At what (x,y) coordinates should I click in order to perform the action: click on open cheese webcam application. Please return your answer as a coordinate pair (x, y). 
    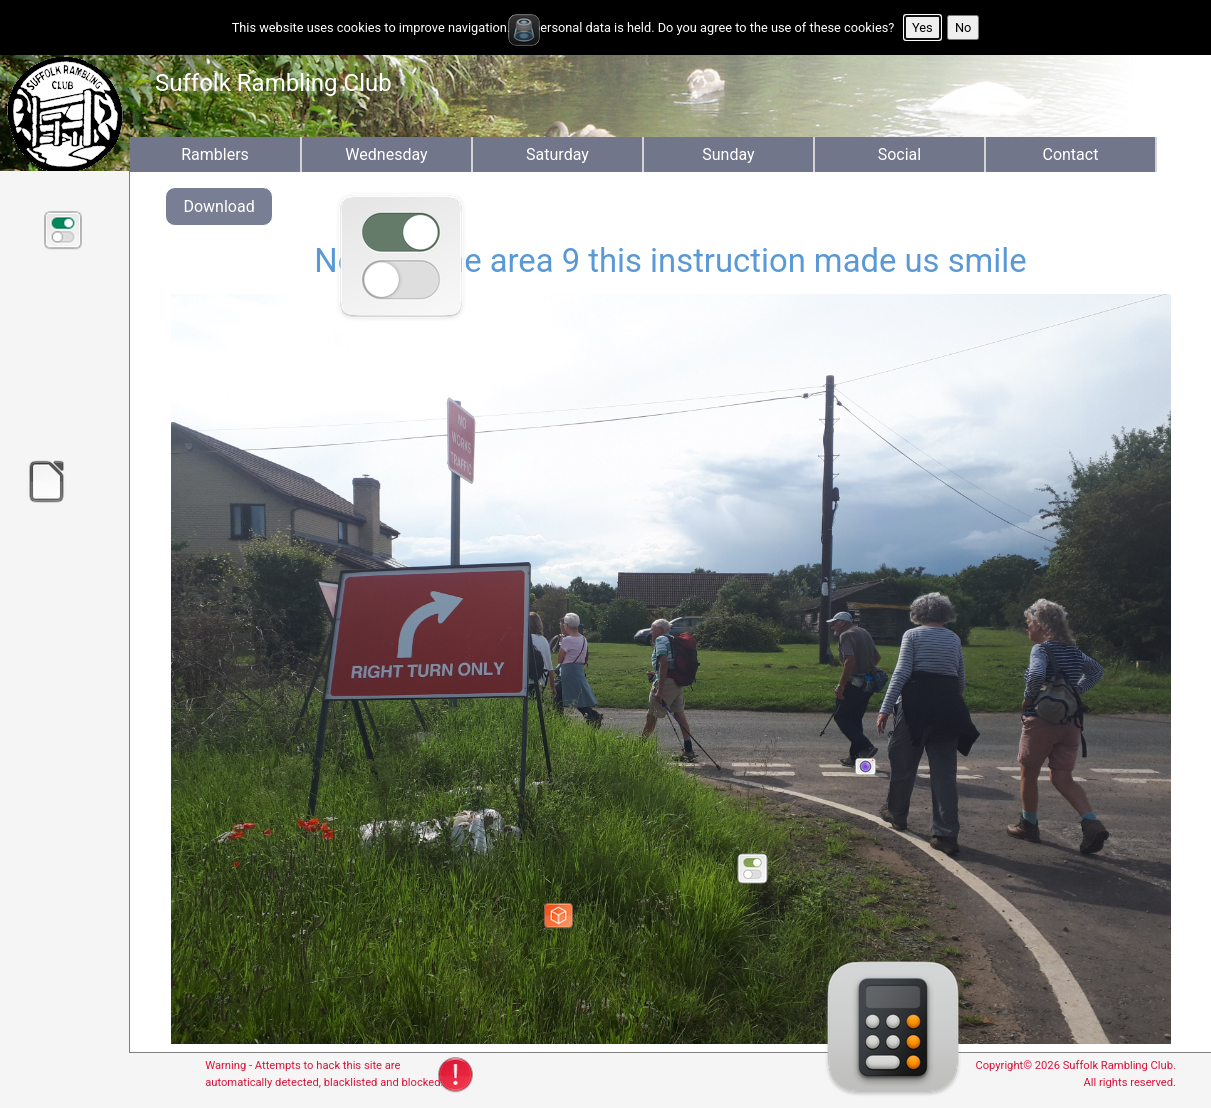
    Looking at the image, I should click on (865, 766).